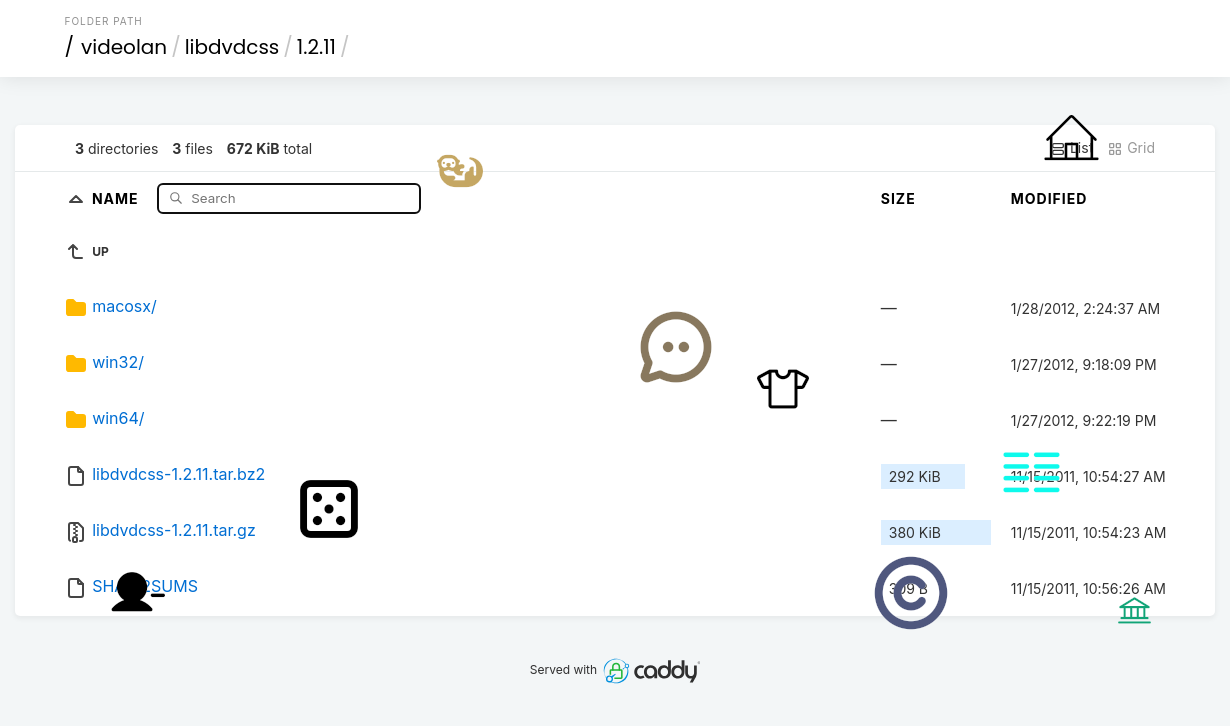  Describe the element at coordinates (136, 593) in the screenshot. I see `remove a user or contact` at that location.